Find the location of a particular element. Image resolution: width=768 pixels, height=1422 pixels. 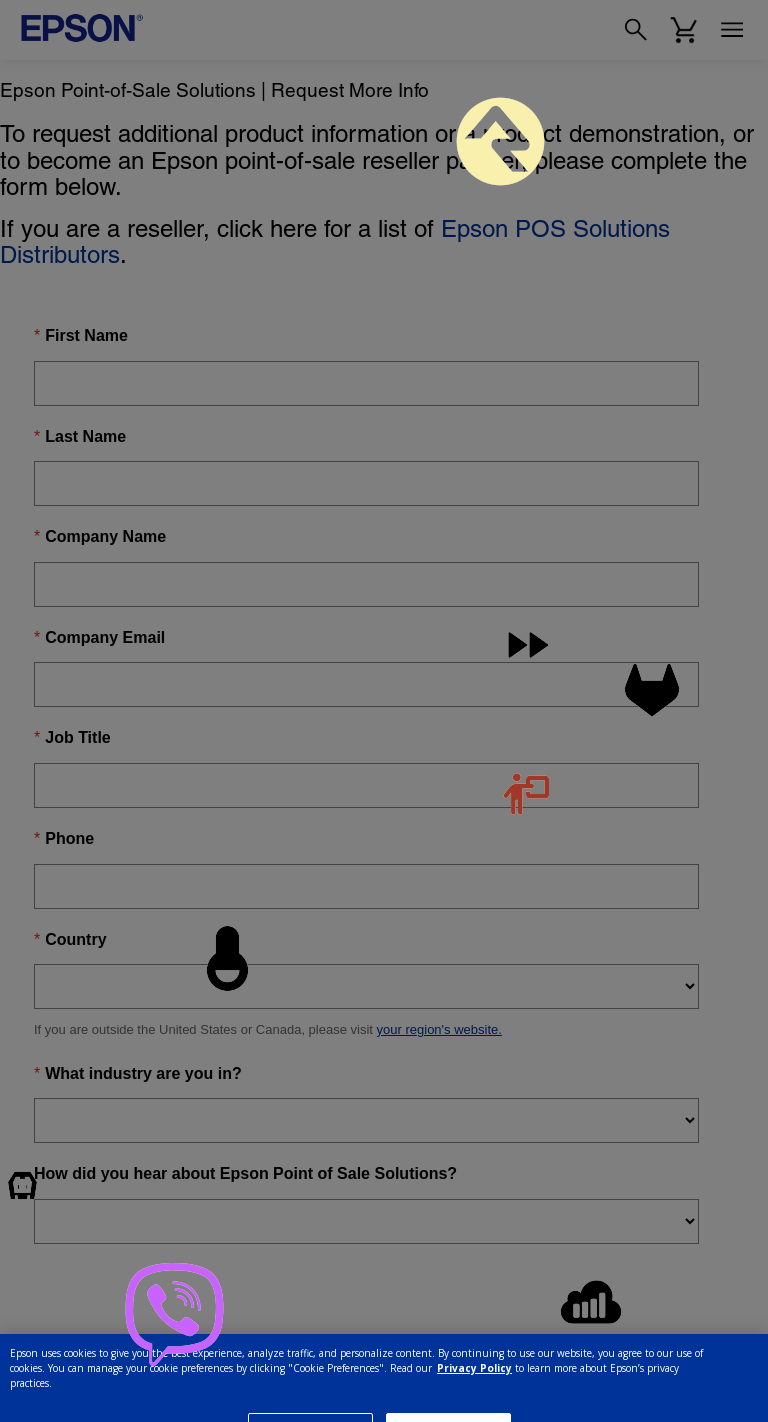

access presentation or teaching mode is located at coordinates (526, 794).